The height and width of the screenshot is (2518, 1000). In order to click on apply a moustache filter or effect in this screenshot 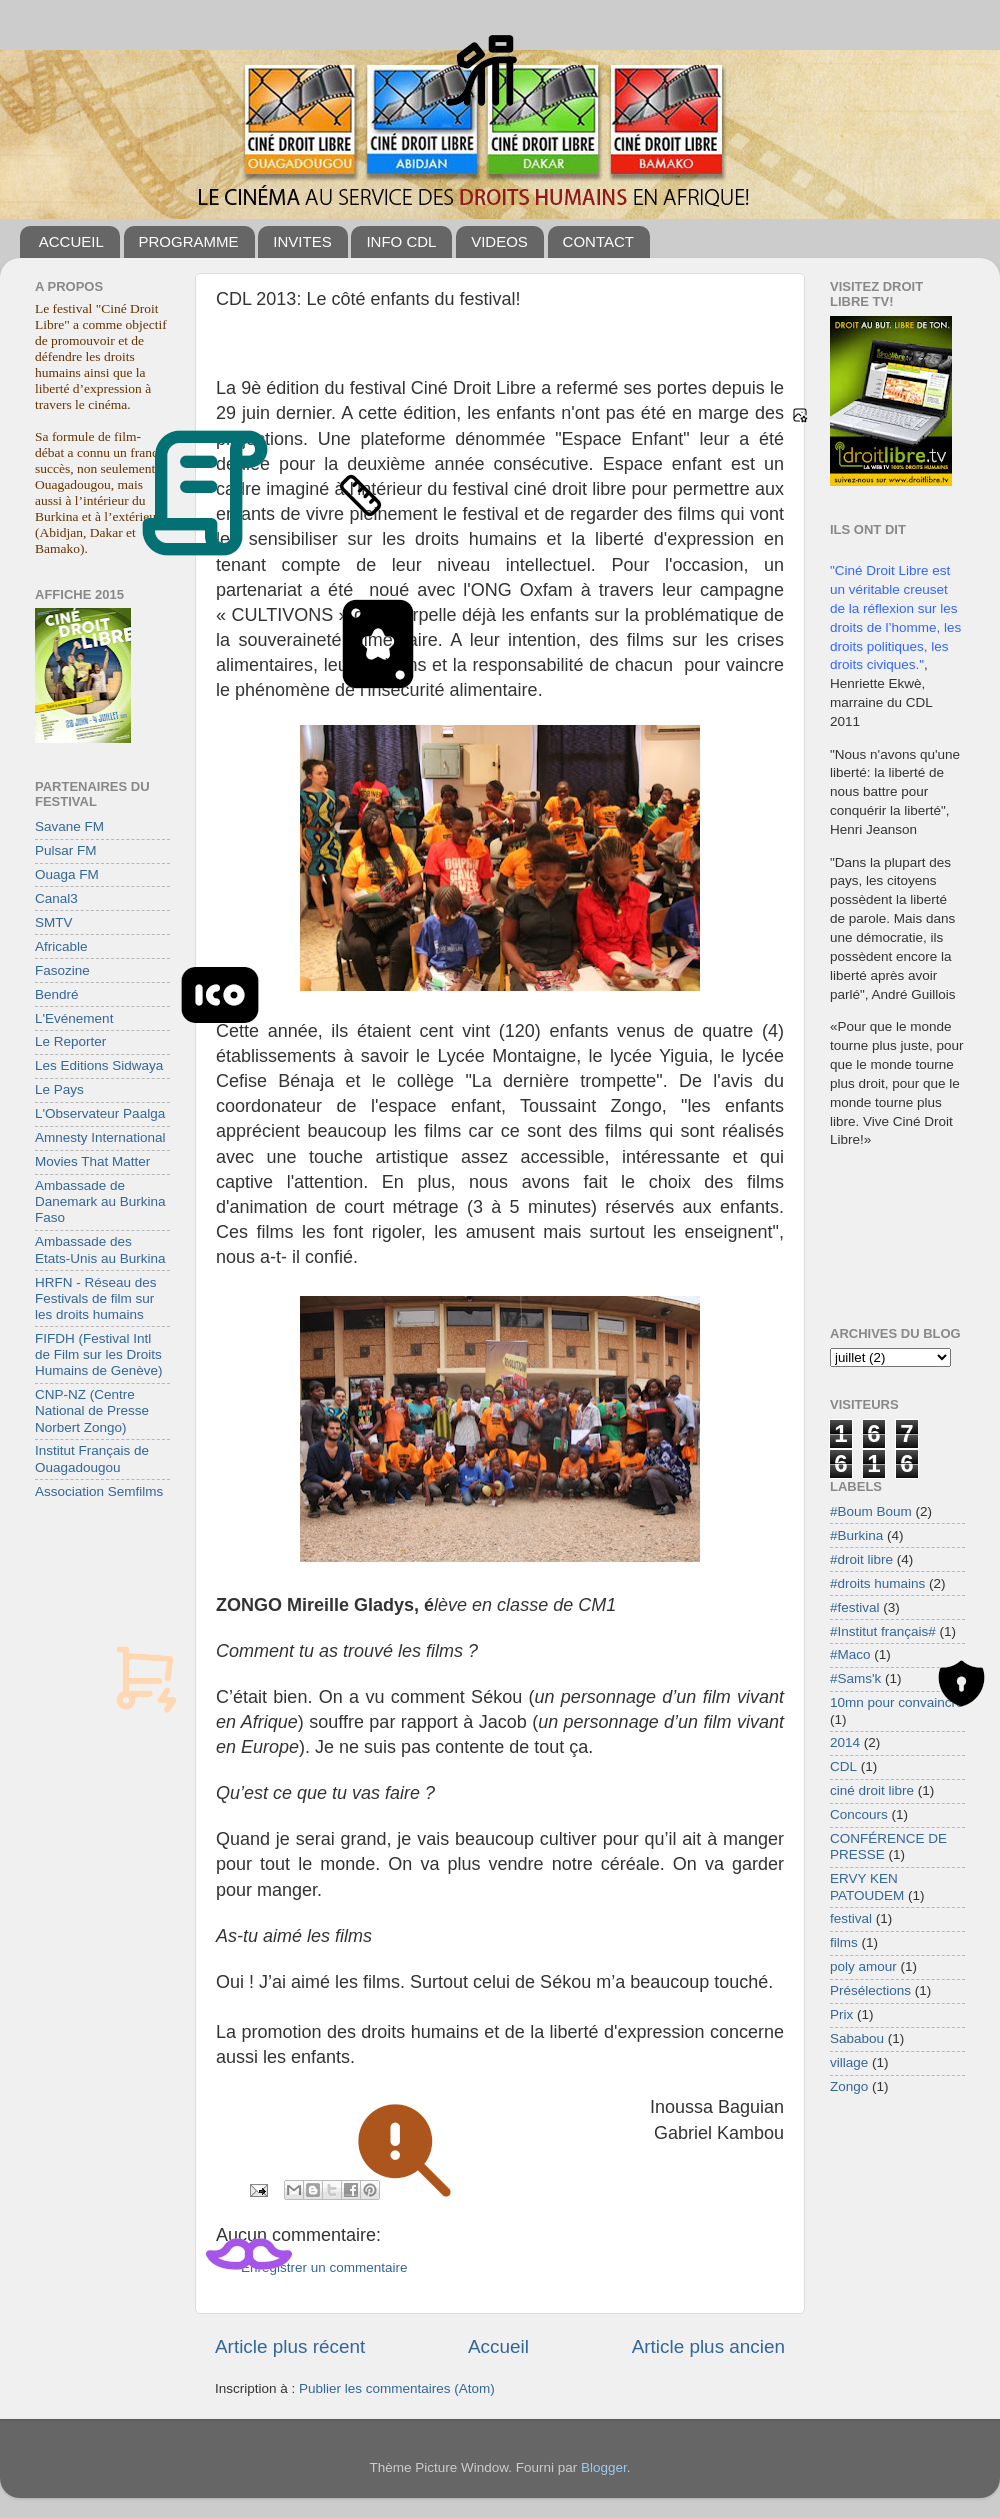, I will do `click(249, 2254)`.